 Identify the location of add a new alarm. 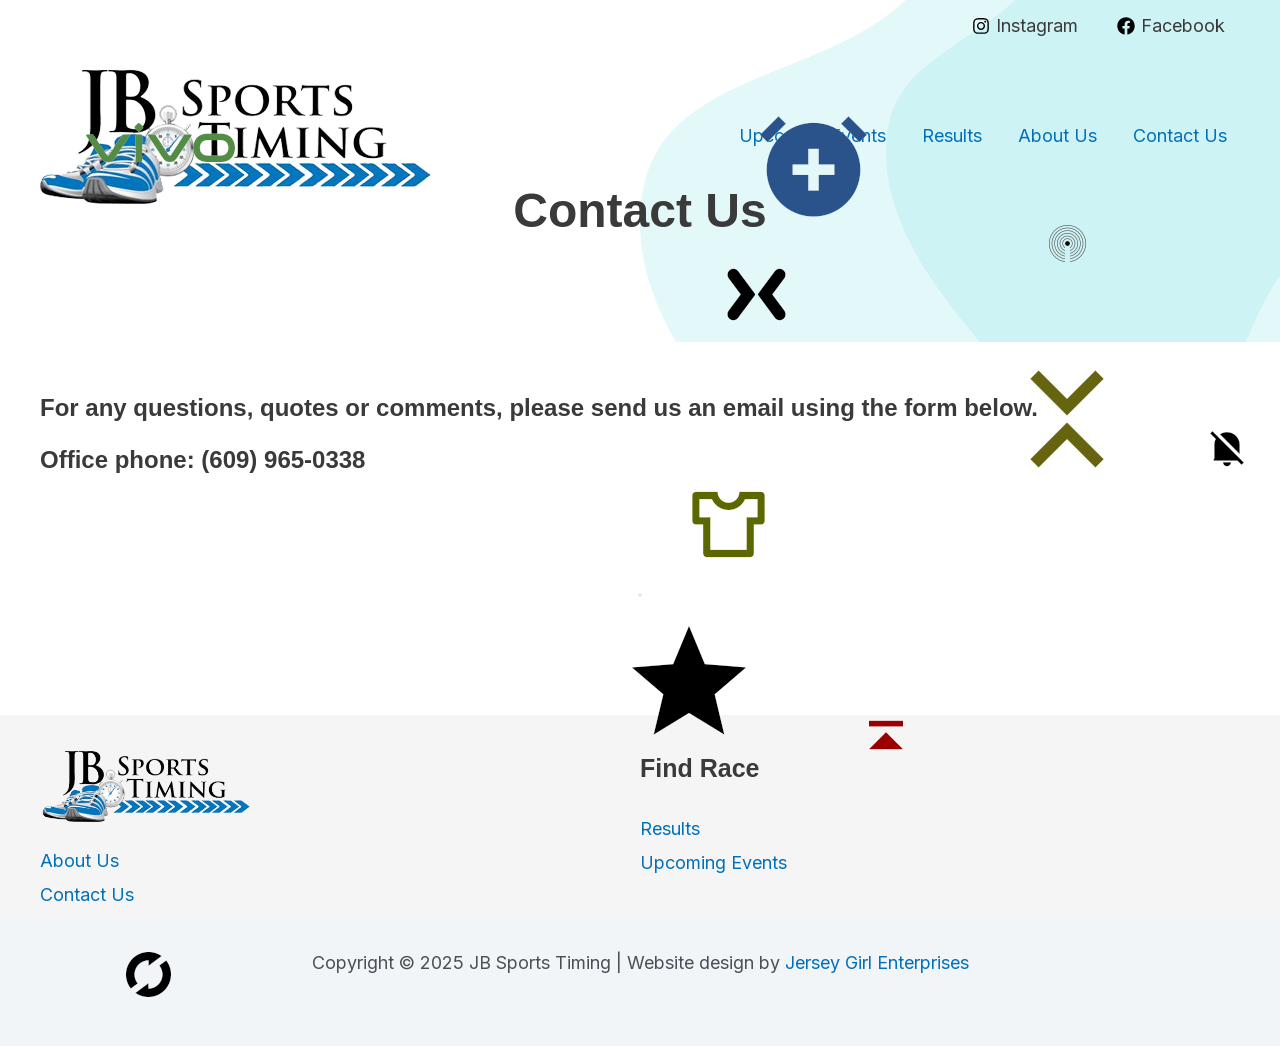
(813, 164).